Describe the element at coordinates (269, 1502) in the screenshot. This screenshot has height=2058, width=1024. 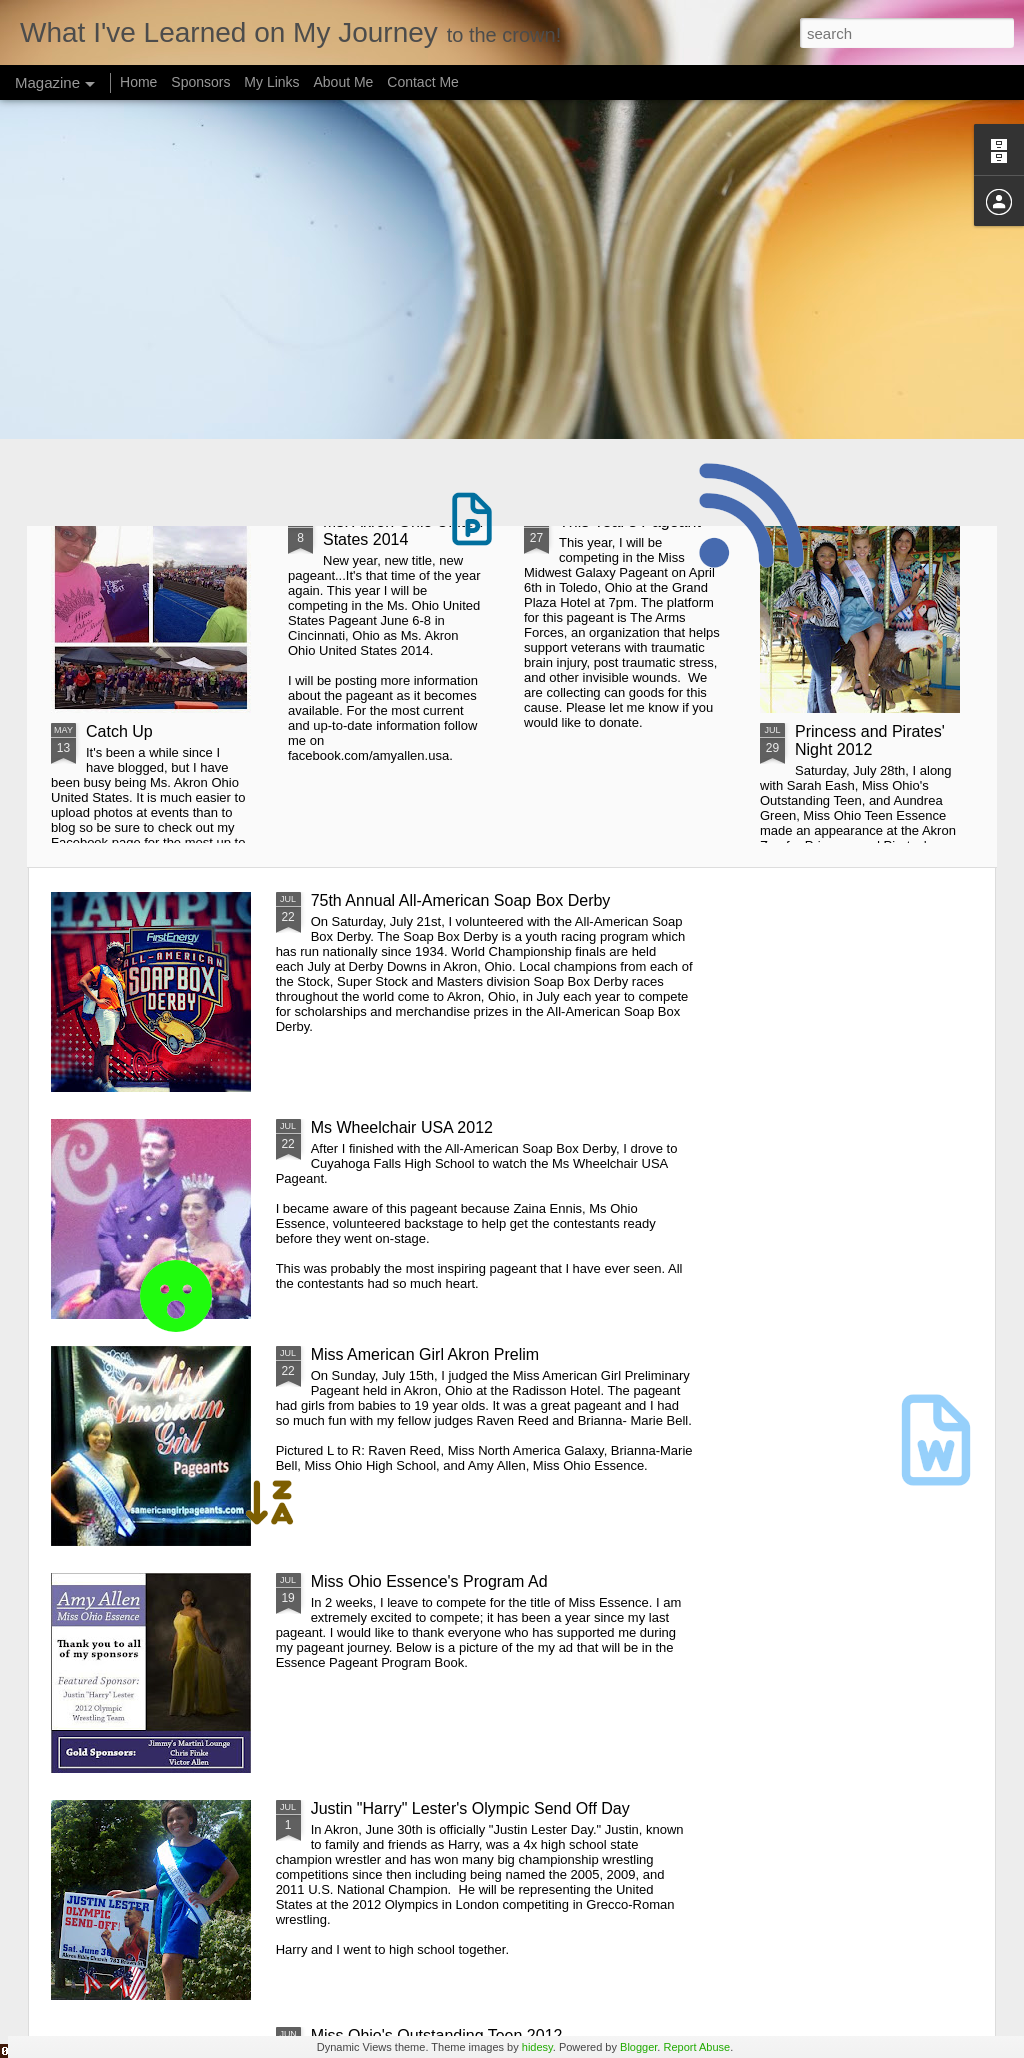
I see `sort items alphabetically in descending order (Z to A)` at that location.